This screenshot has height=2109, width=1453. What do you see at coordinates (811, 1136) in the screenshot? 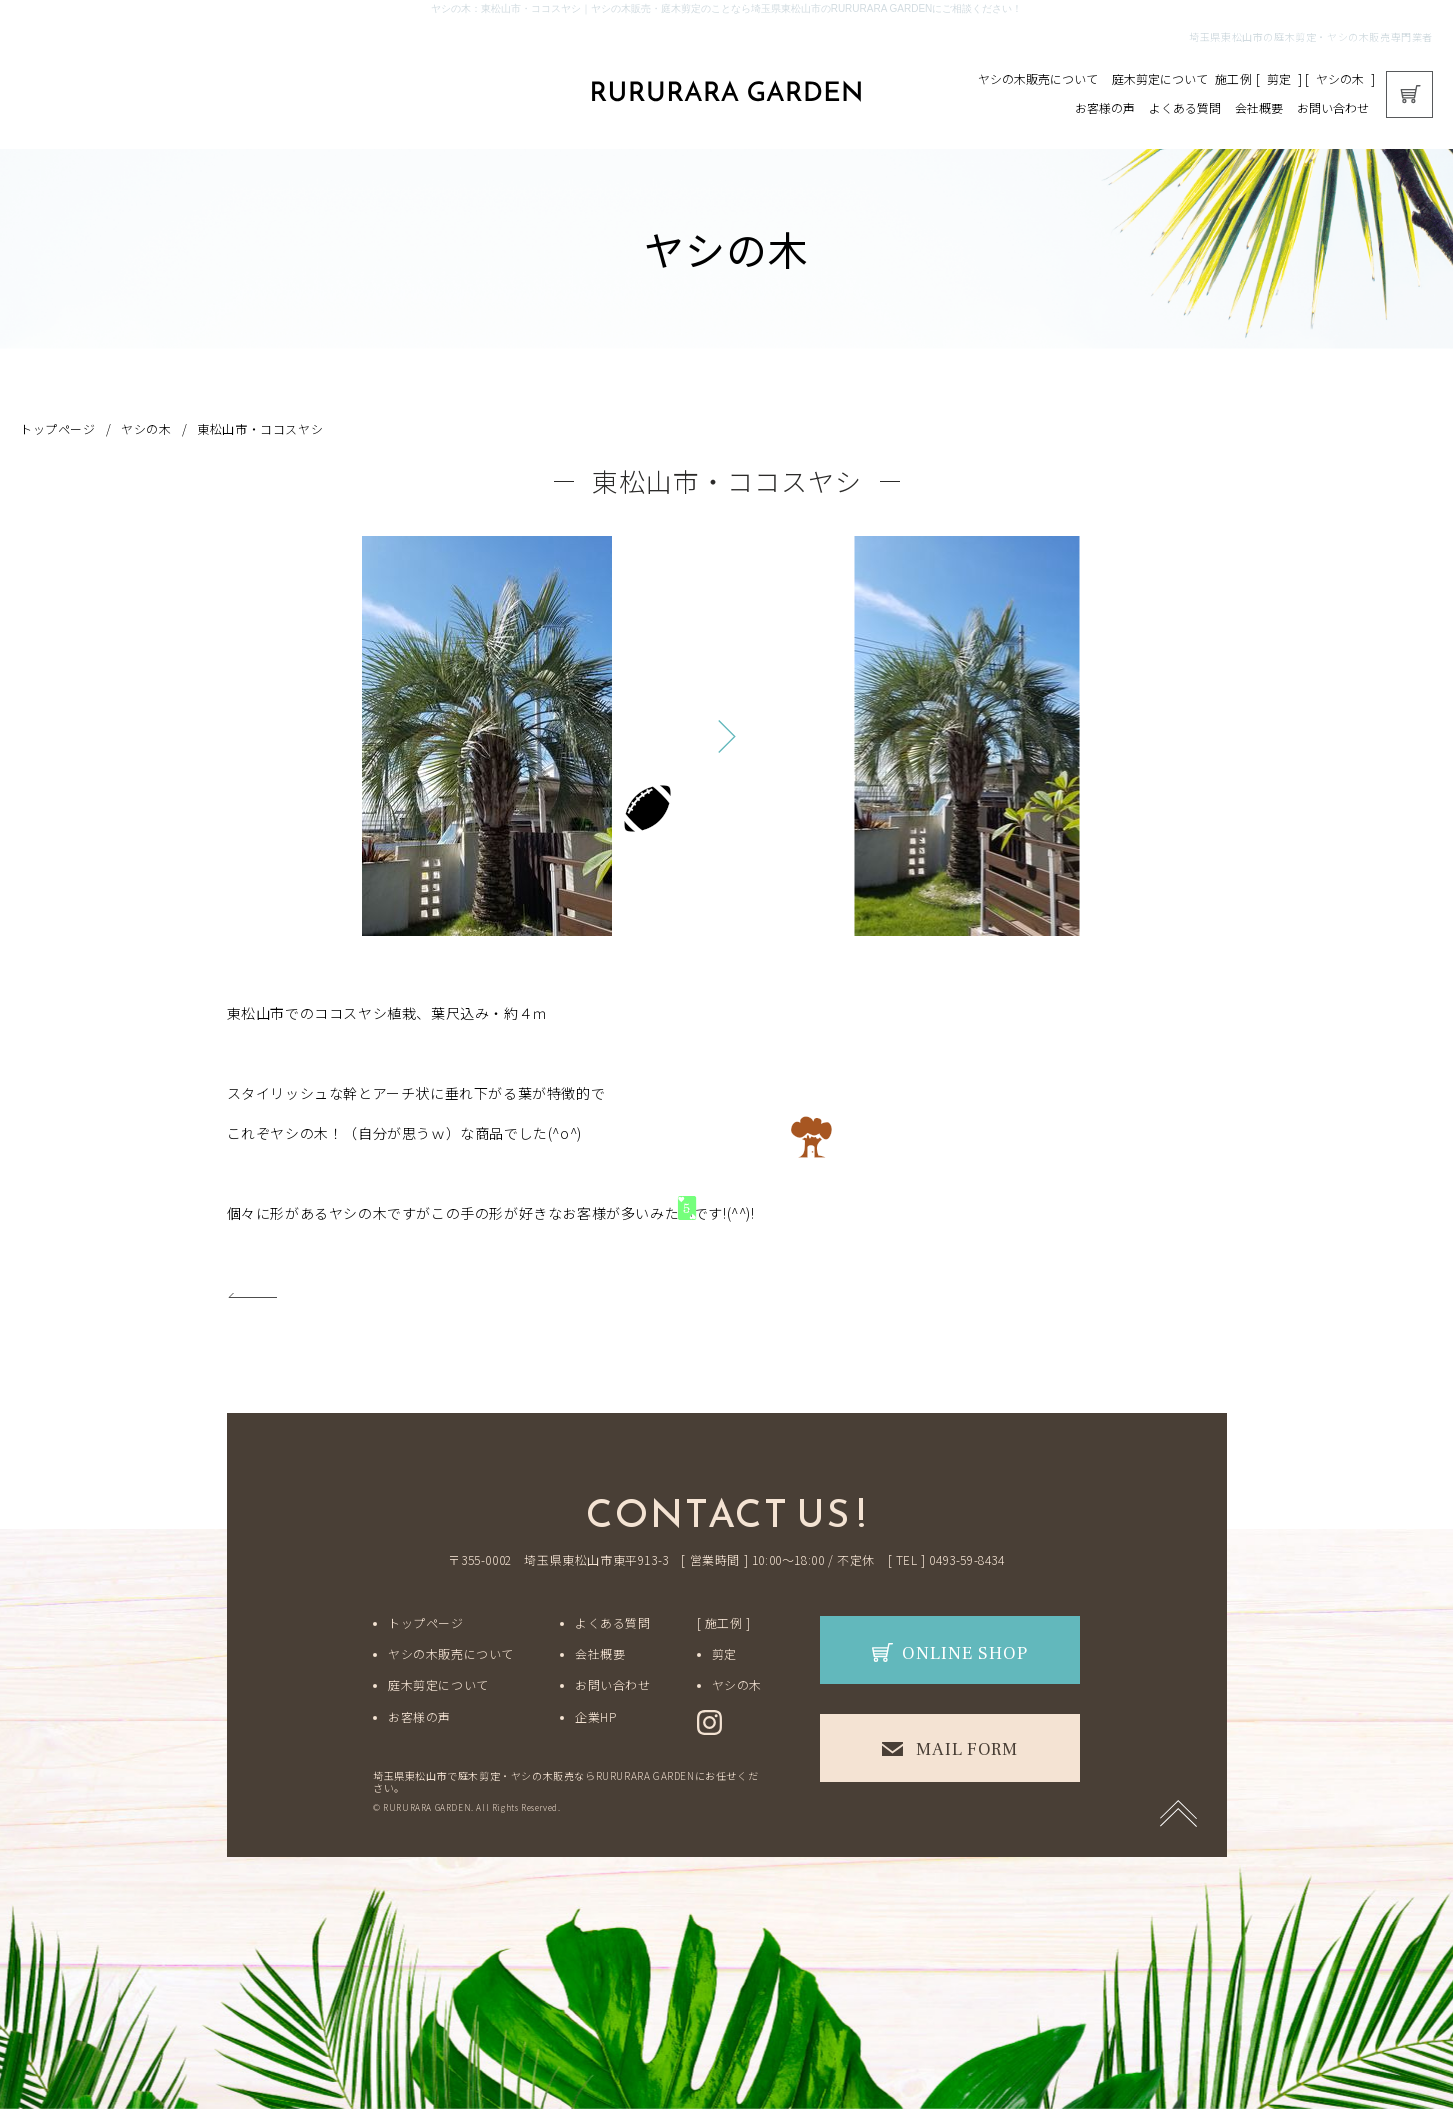
I see `enter a treehouse or forest dwelling` at bounding box center [811, 1136].